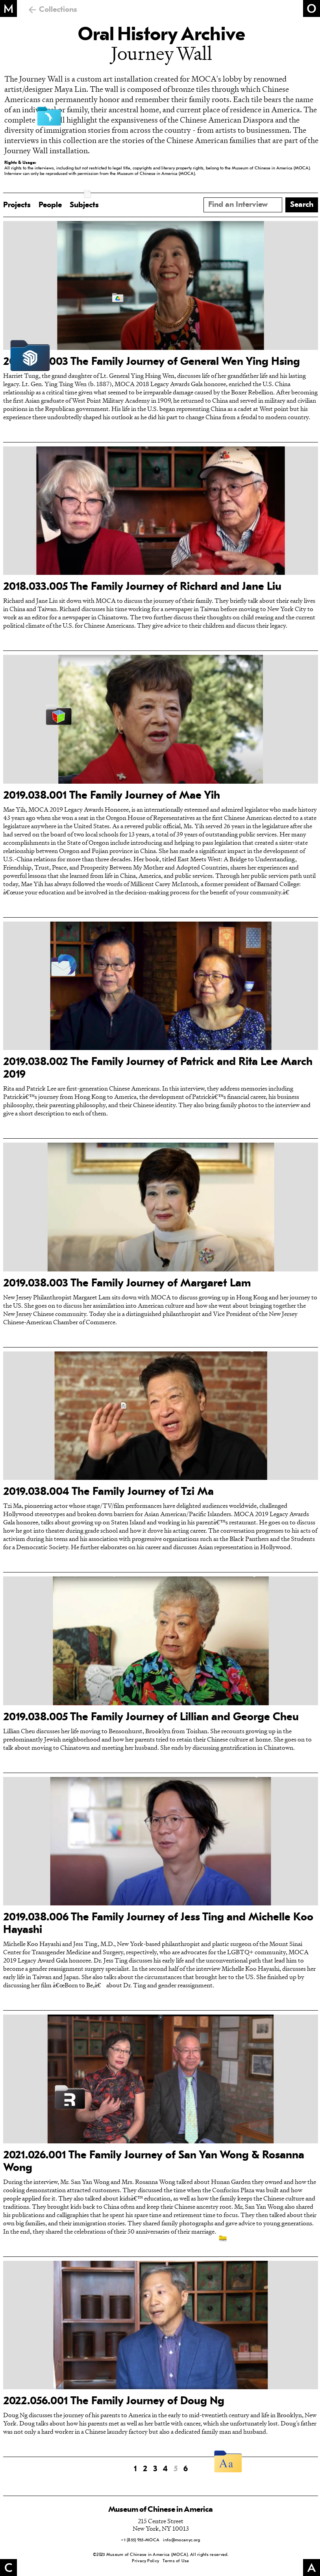 The image size is (320, 2576). I want to click on iMelody ringtone file, so click(124, 1405).